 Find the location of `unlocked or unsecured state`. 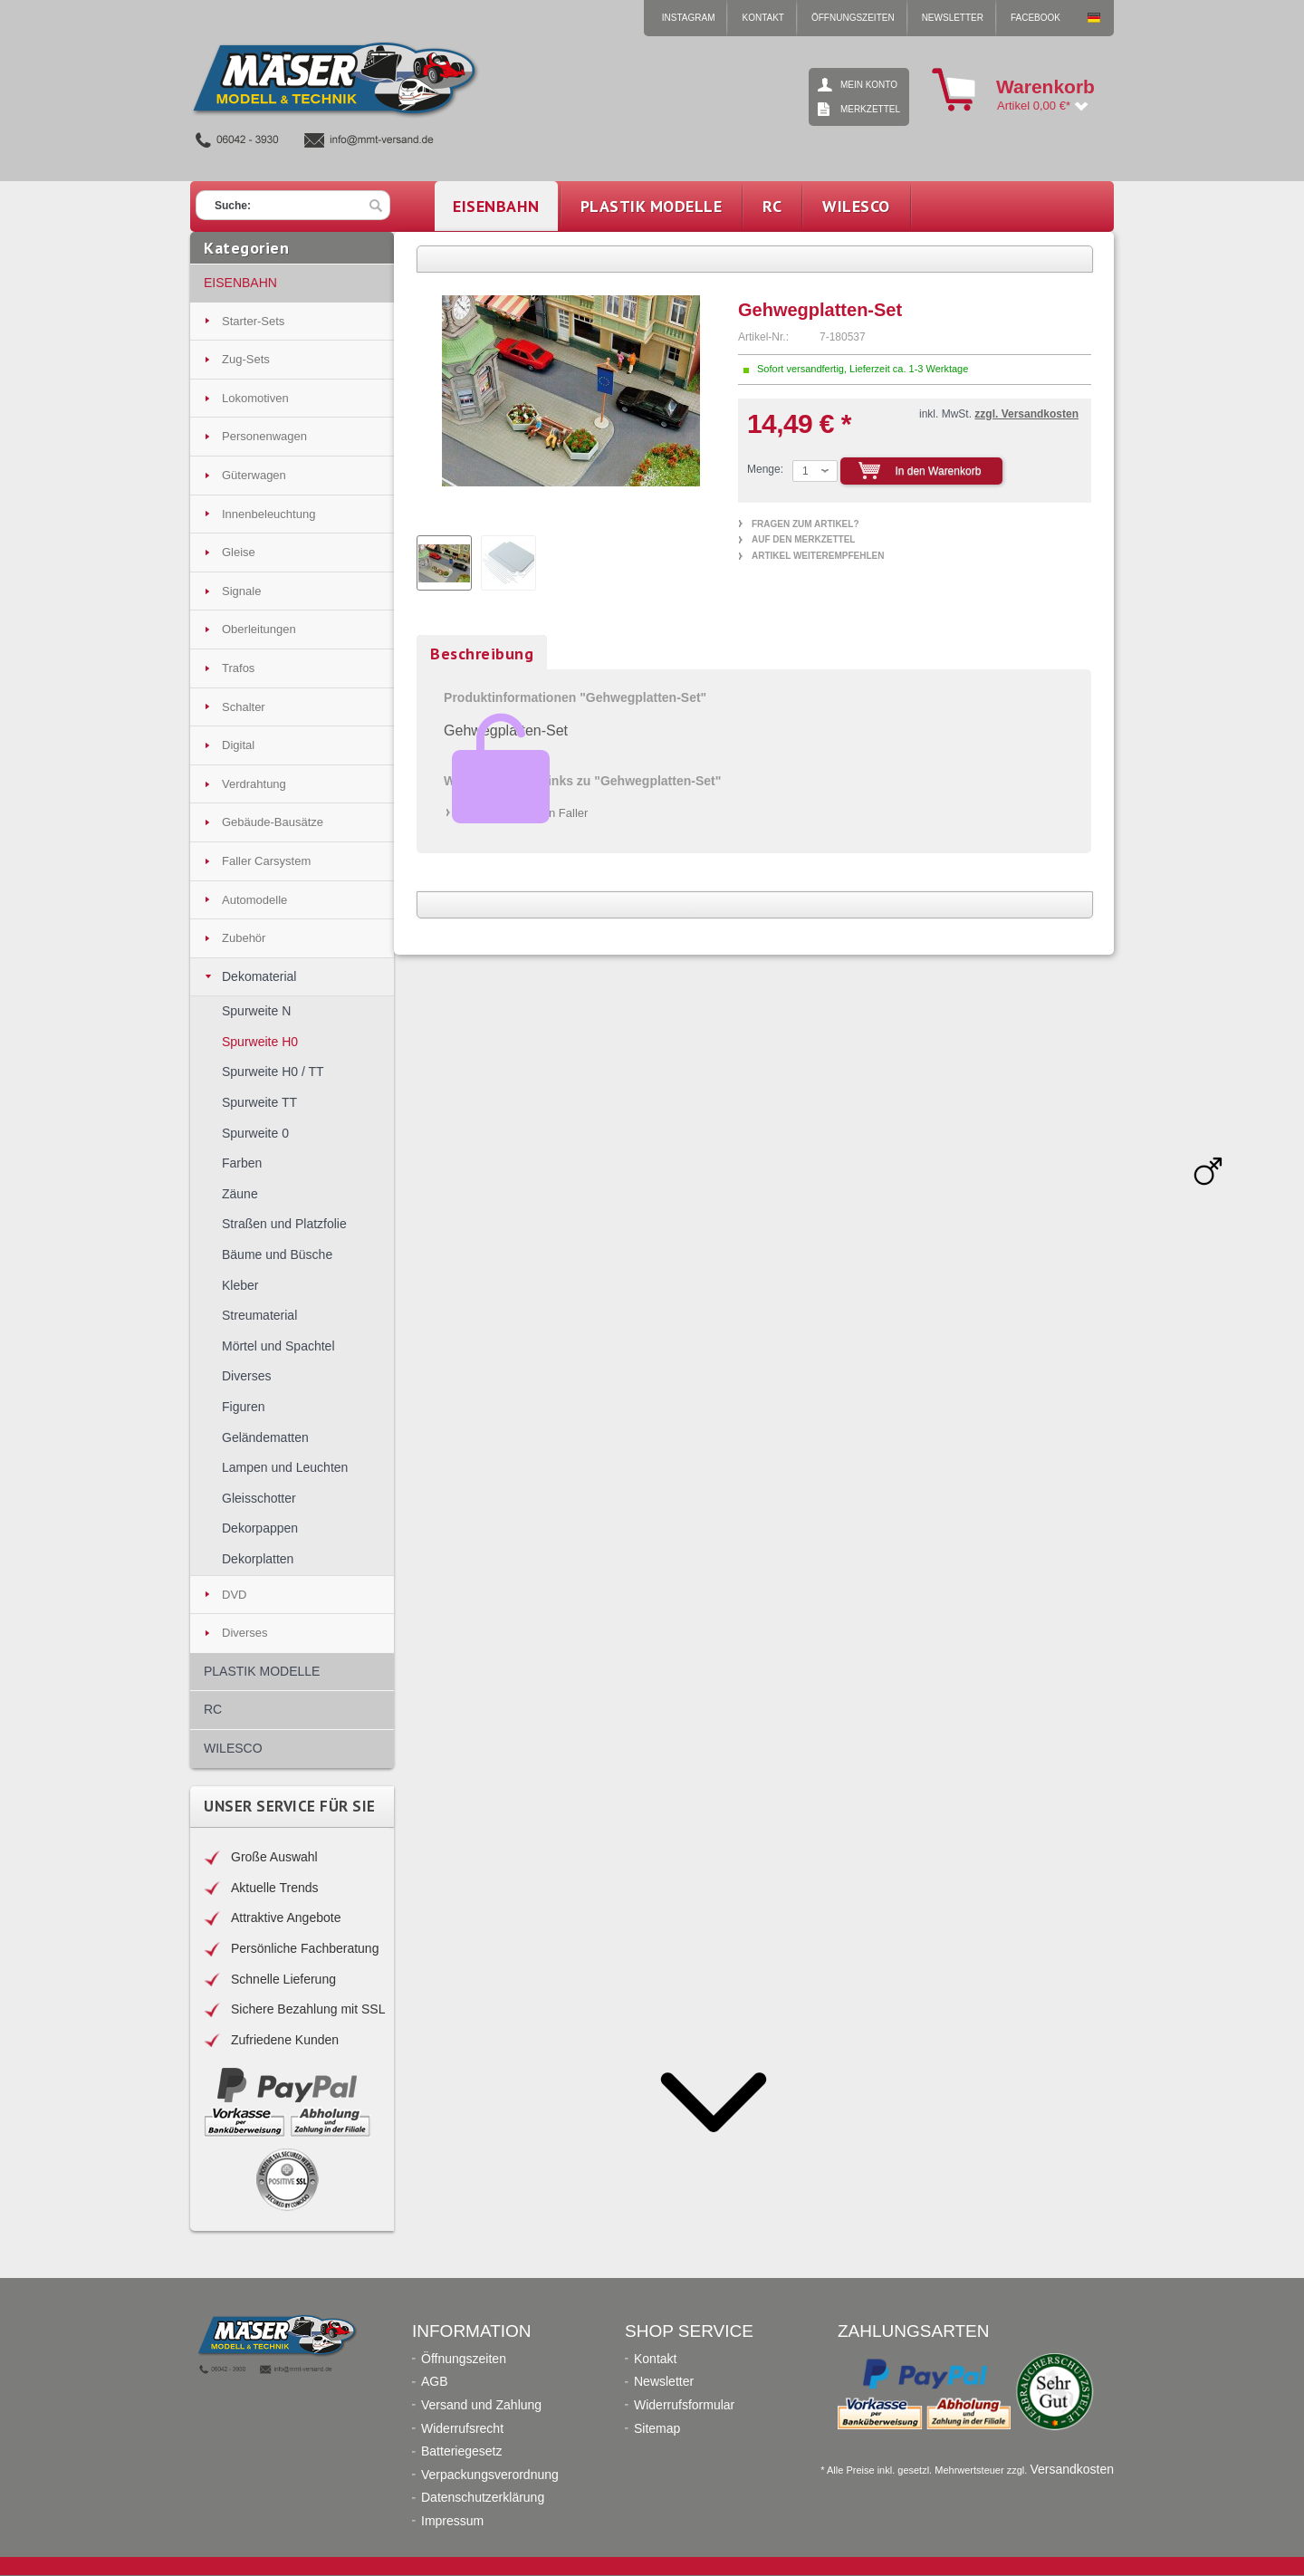

unlocked or unsecured state is located at coordinates (501, 774).